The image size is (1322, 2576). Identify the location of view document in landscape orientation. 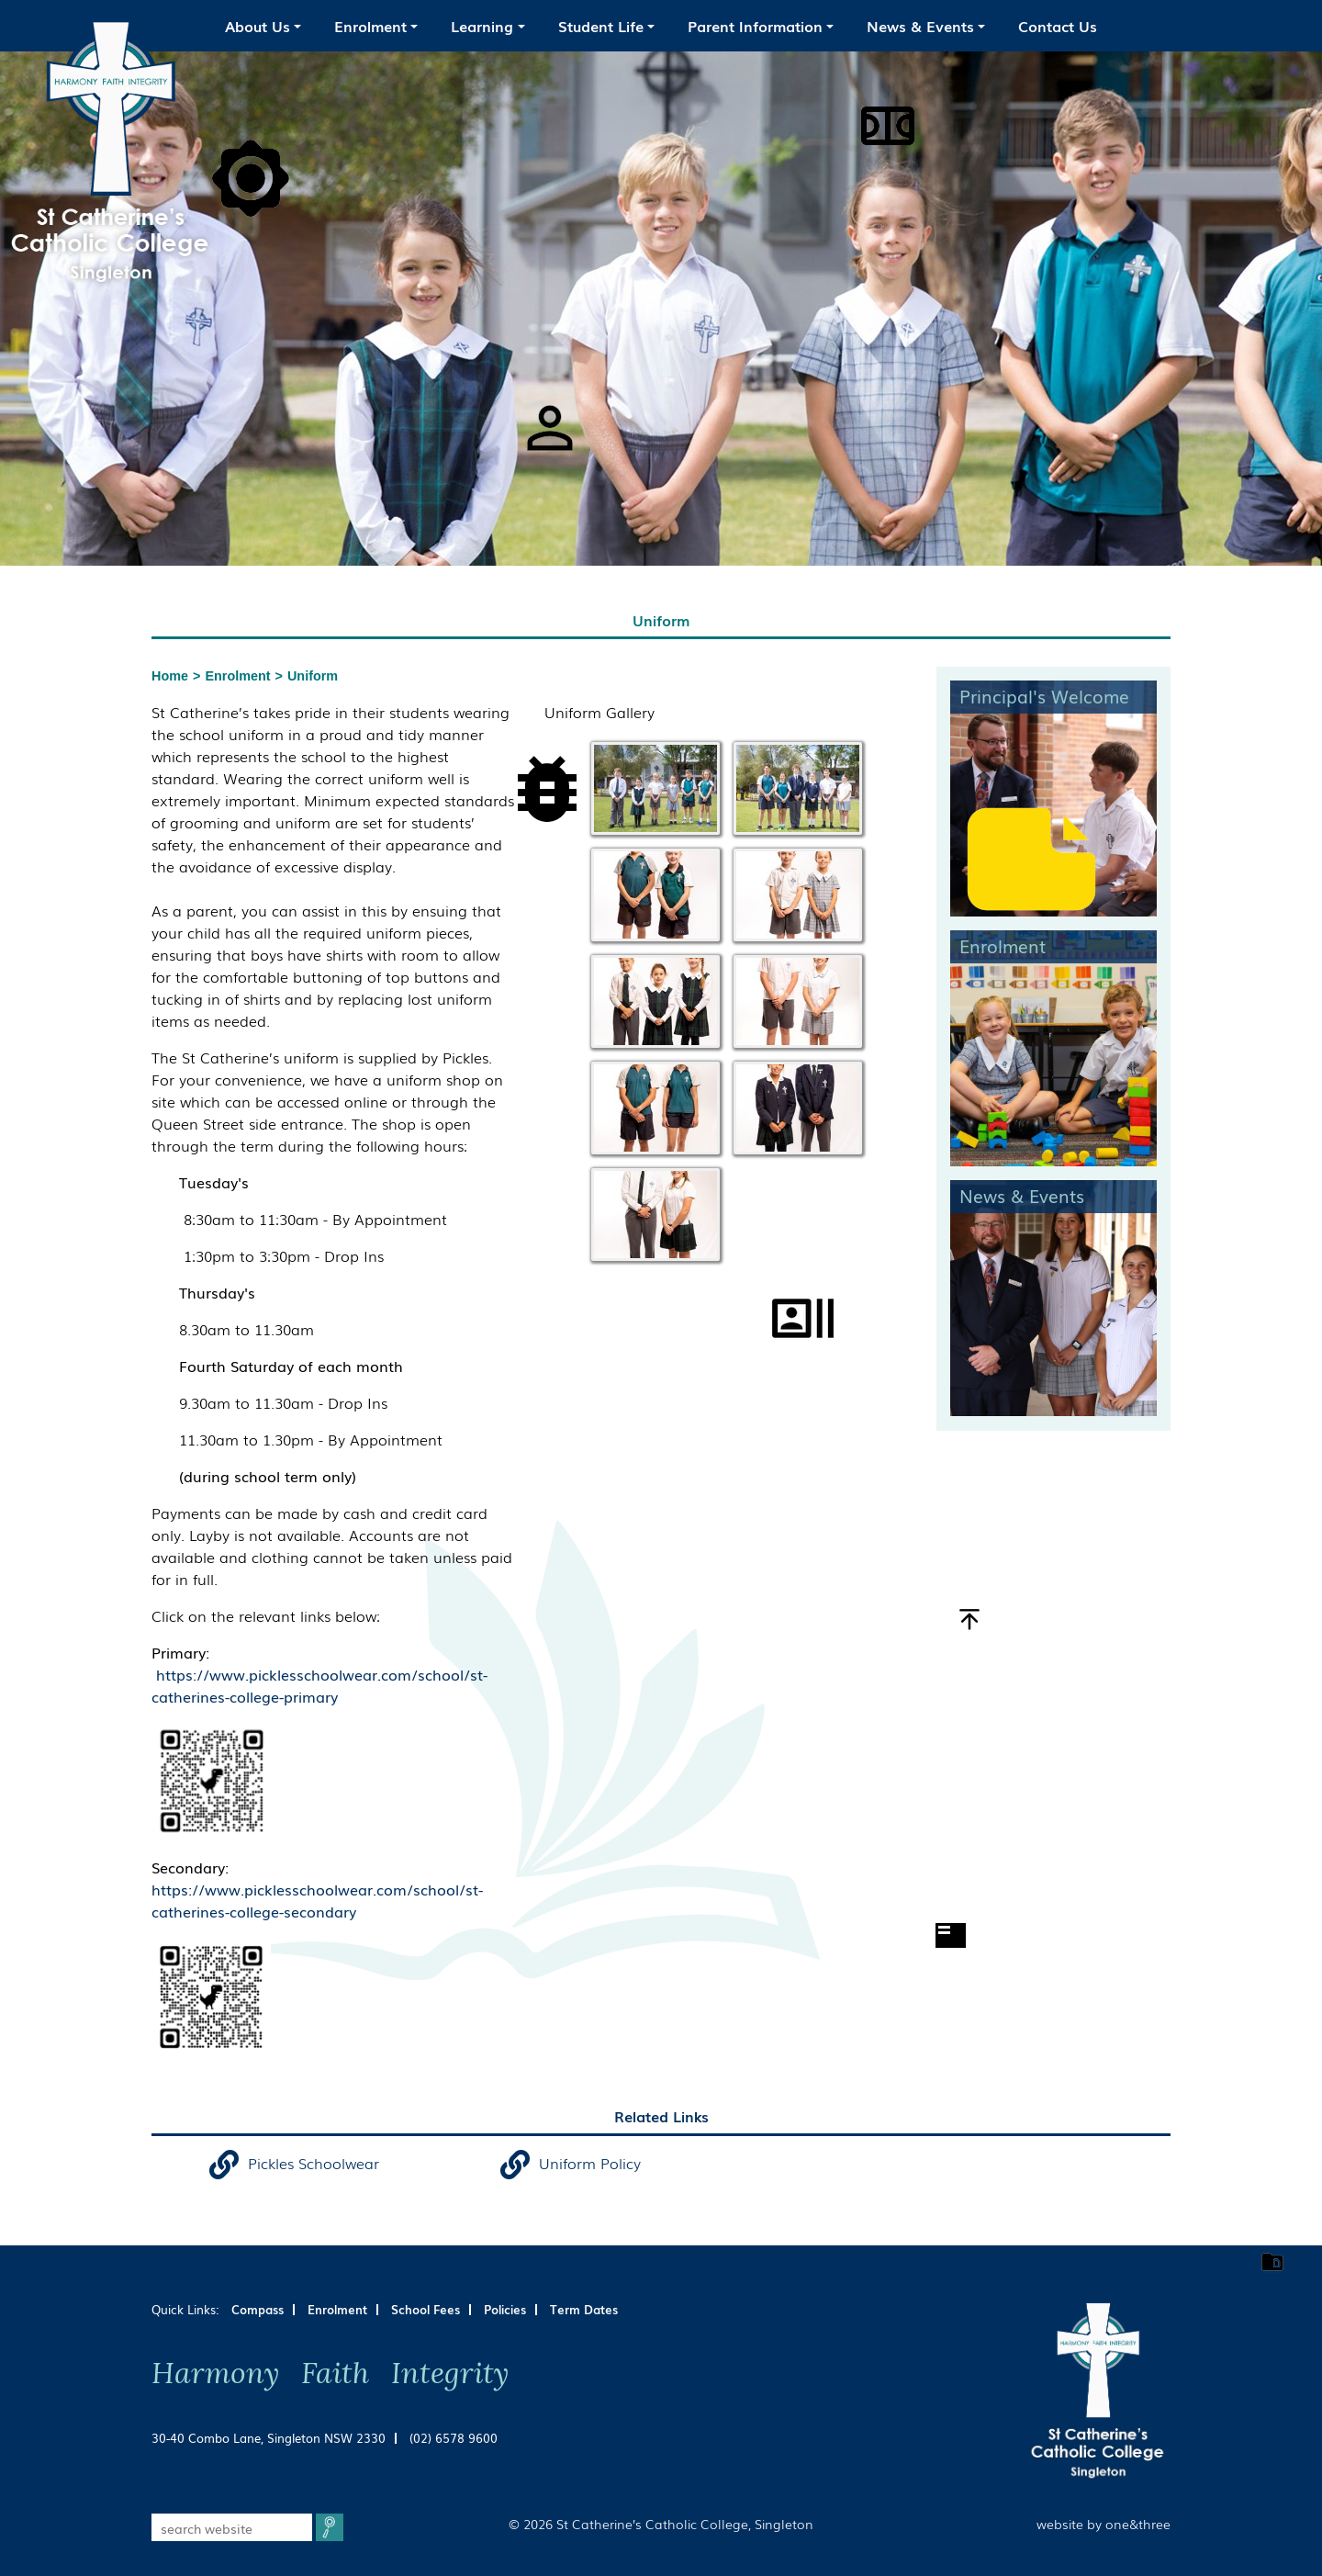
(1031, 859).